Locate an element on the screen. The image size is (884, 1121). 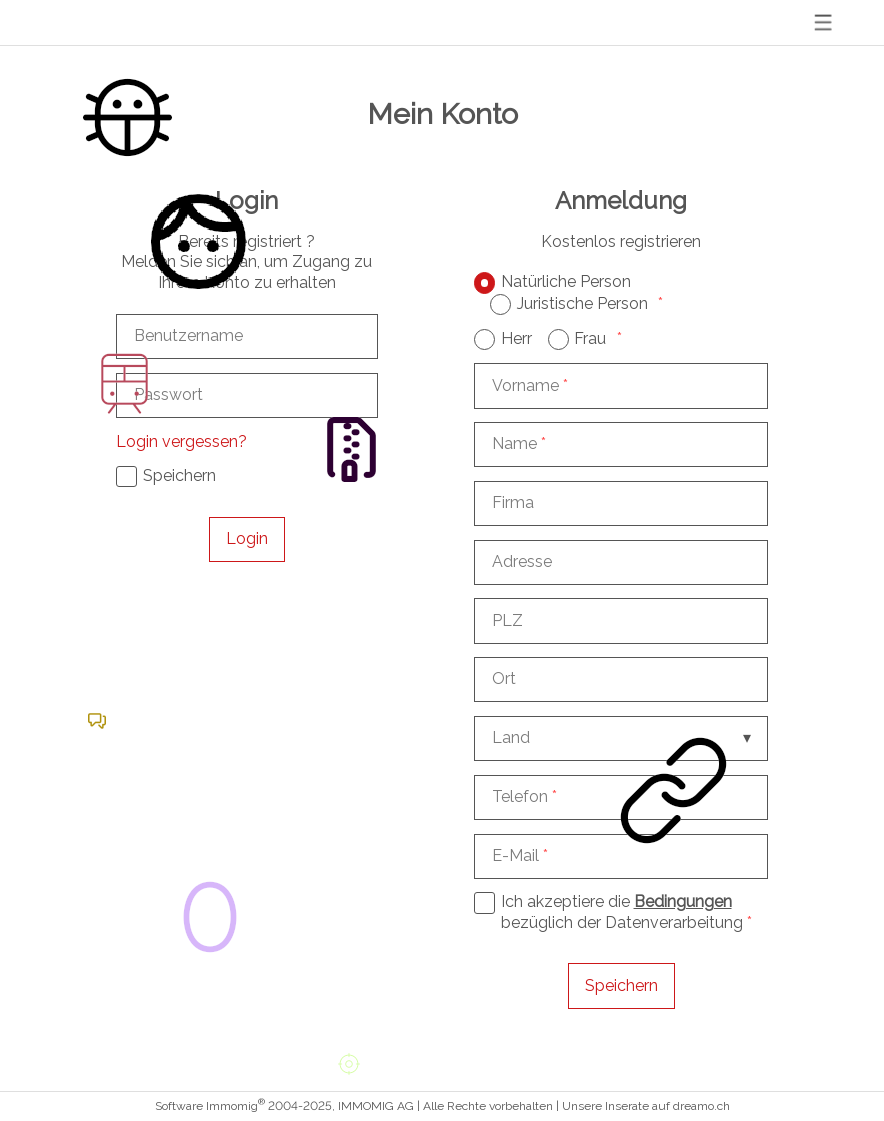
view or open a compressed zip file is located at coordinates (351, 449).